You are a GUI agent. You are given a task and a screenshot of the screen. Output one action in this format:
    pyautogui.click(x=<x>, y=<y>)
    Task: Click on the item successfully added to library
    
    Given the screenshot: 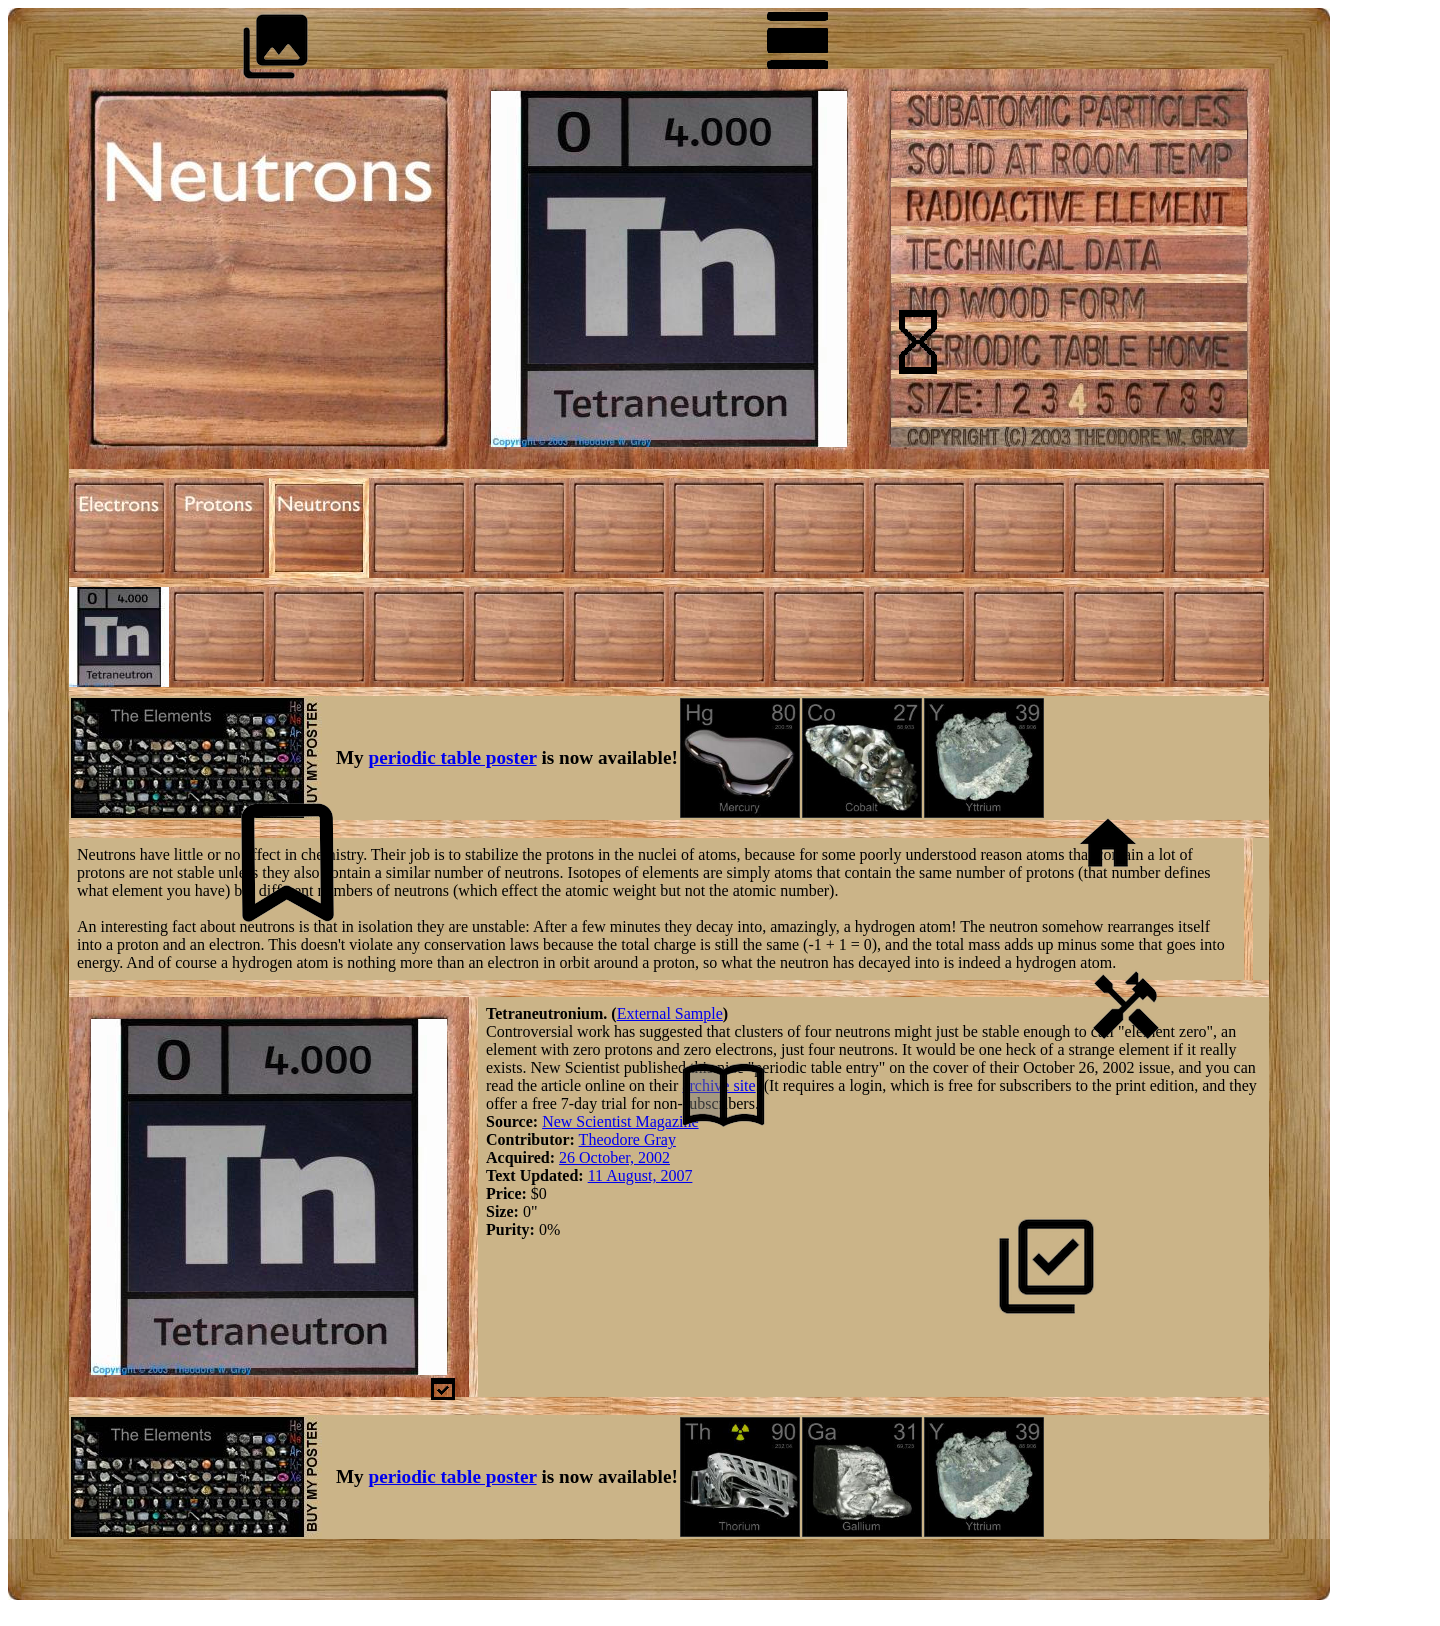 What is the action you would take?
    pyautogui.click(x=1046, y=1266)
    